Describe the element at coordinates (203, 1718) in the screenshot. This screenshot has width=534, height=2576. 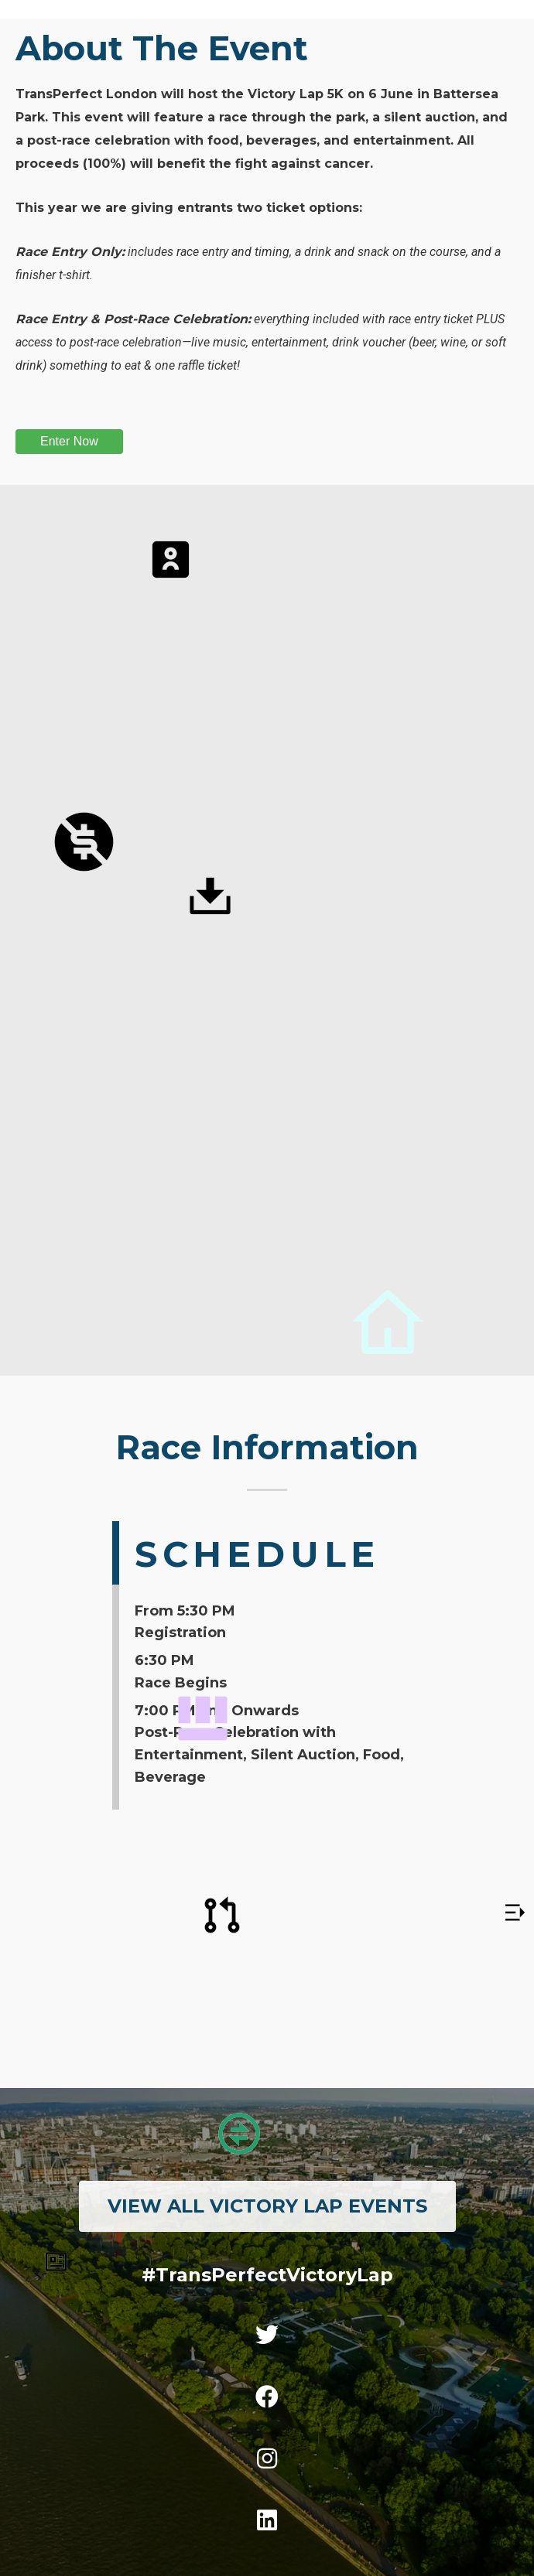
I see `switch to table or grid view` at that location.